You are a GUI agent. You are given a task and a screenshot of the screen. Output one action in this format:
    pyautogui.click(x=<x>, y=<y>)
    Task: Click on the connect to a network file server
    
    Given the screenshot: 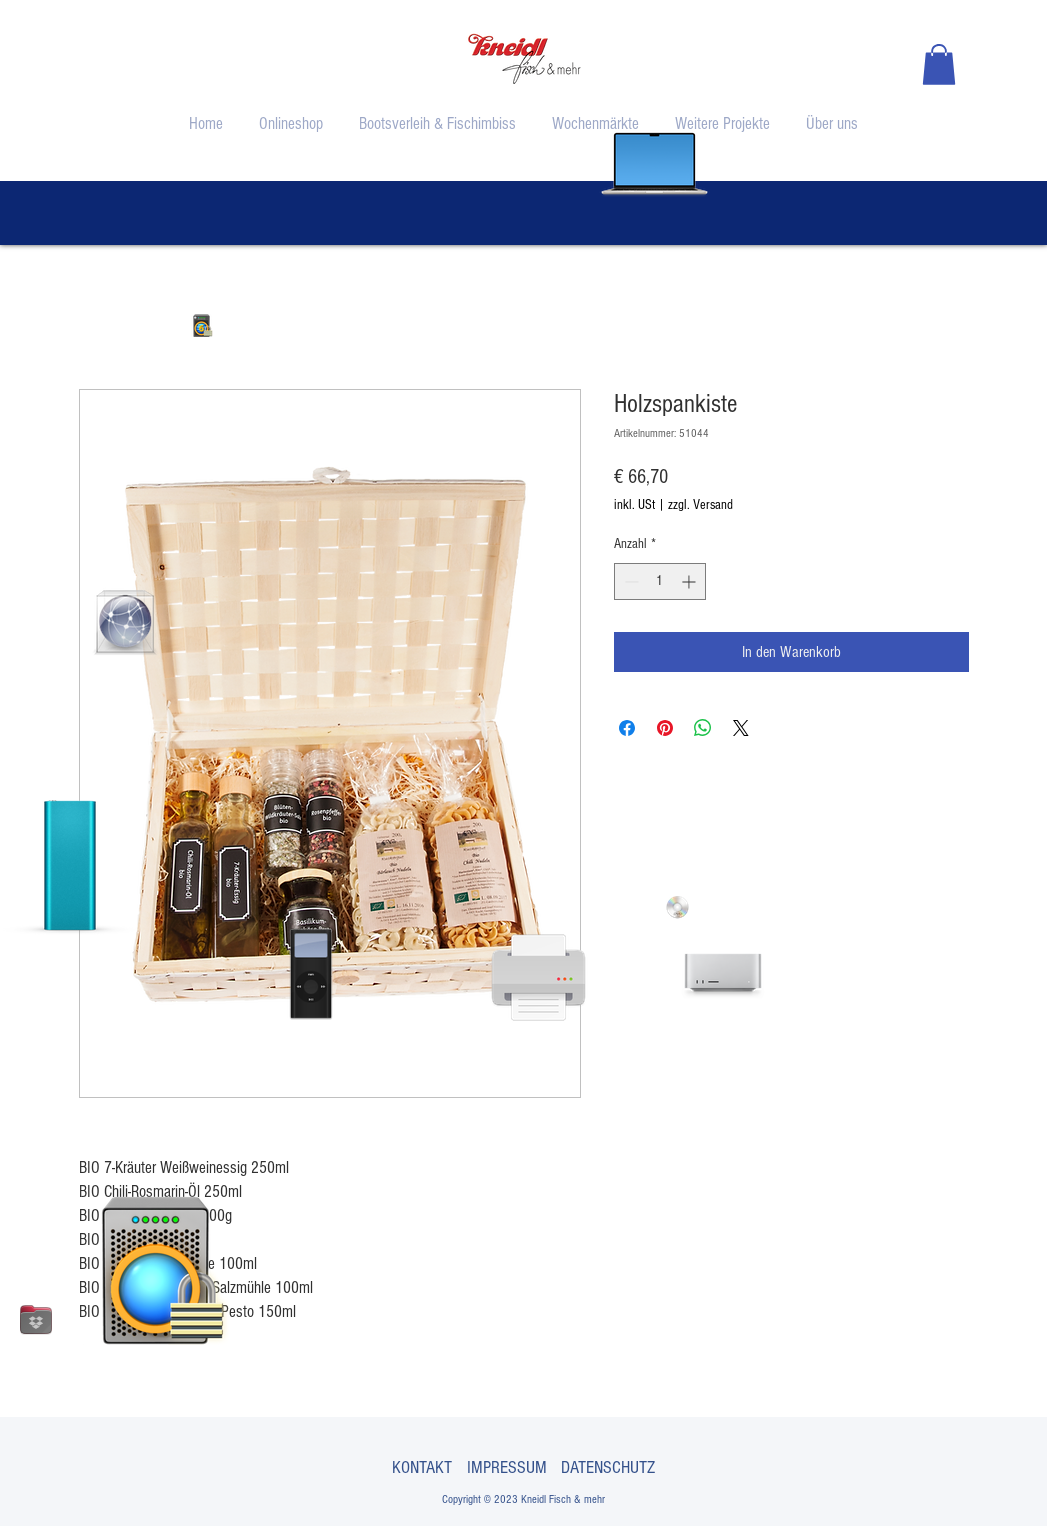 What is the action you would take?
    pyautogui.click(x=125, y=622)
    